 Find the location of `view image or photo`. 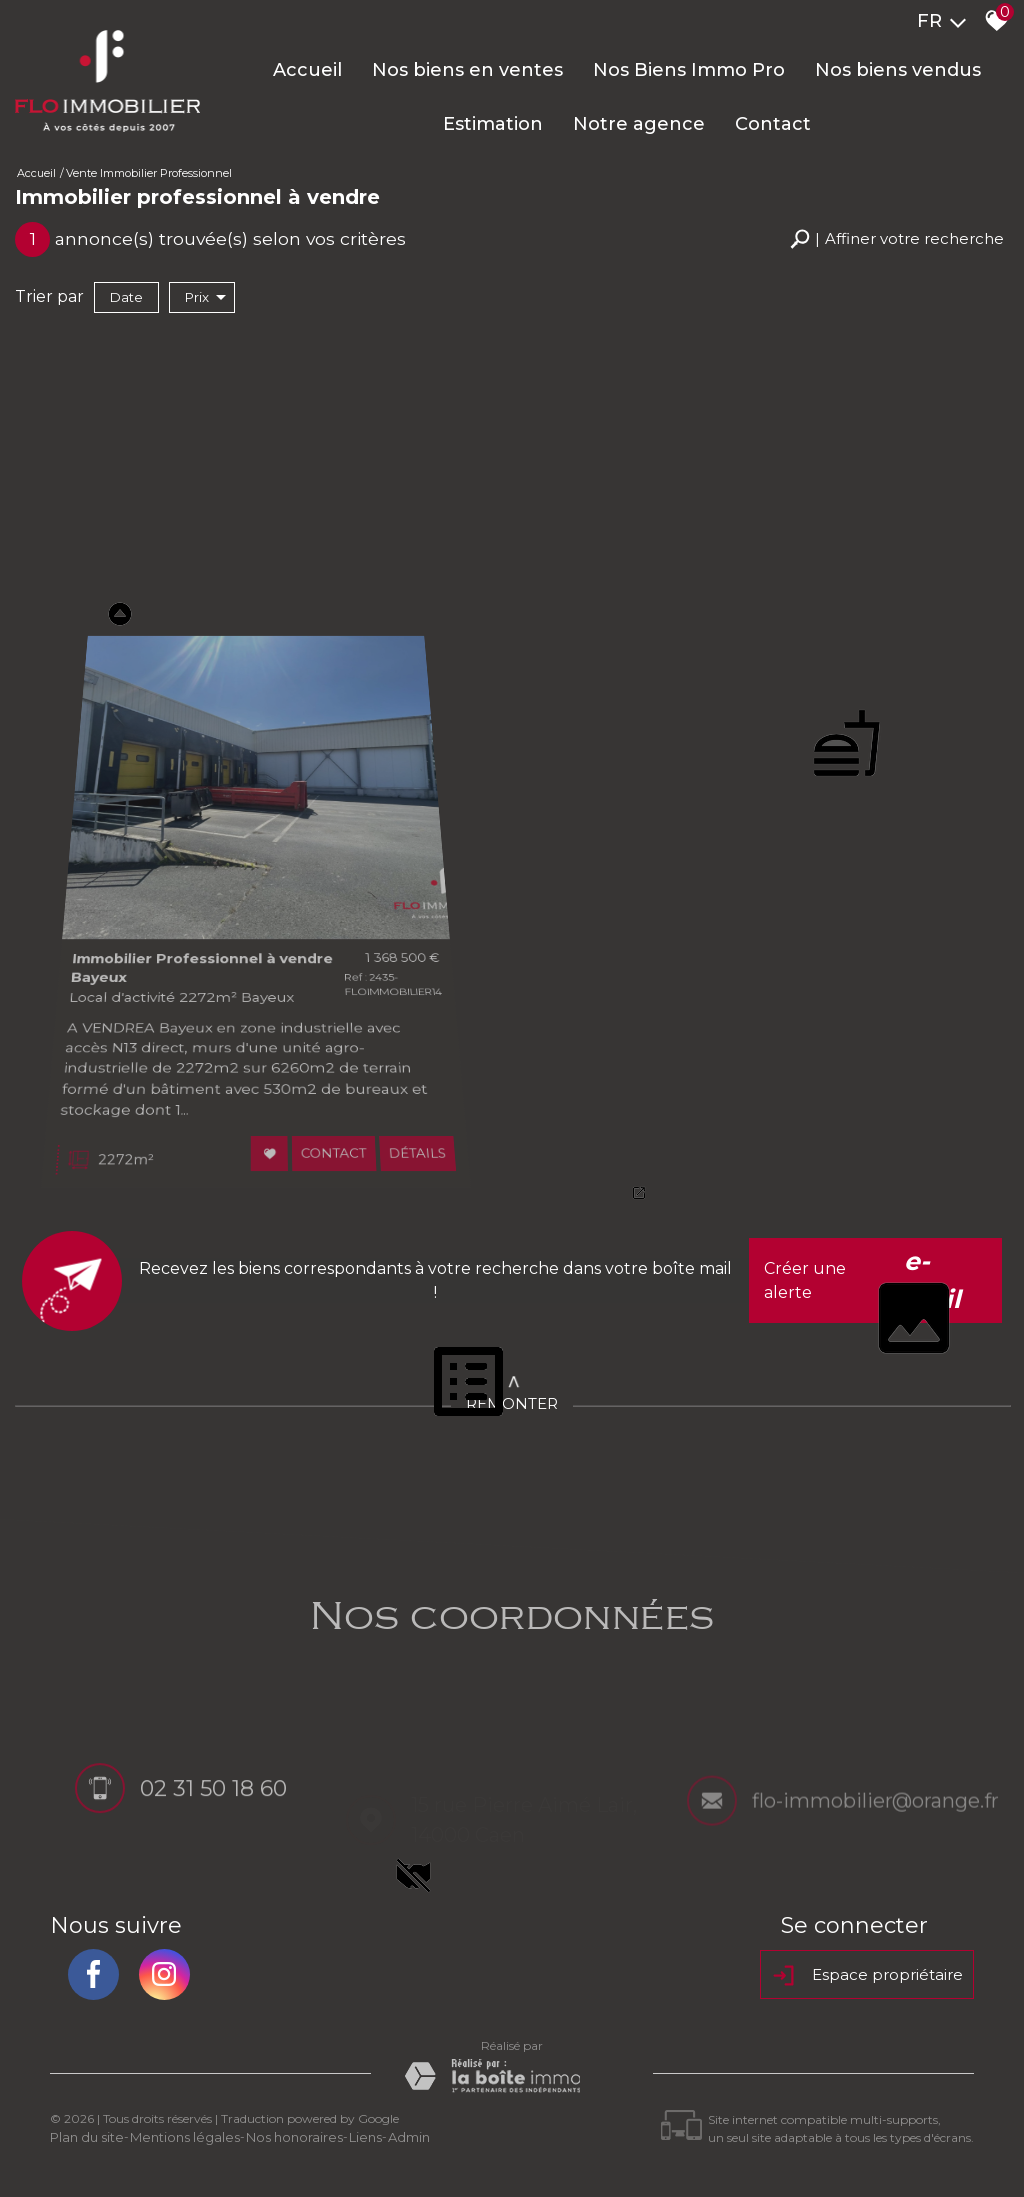

view image or photo is located at coordinates (914, 1318).